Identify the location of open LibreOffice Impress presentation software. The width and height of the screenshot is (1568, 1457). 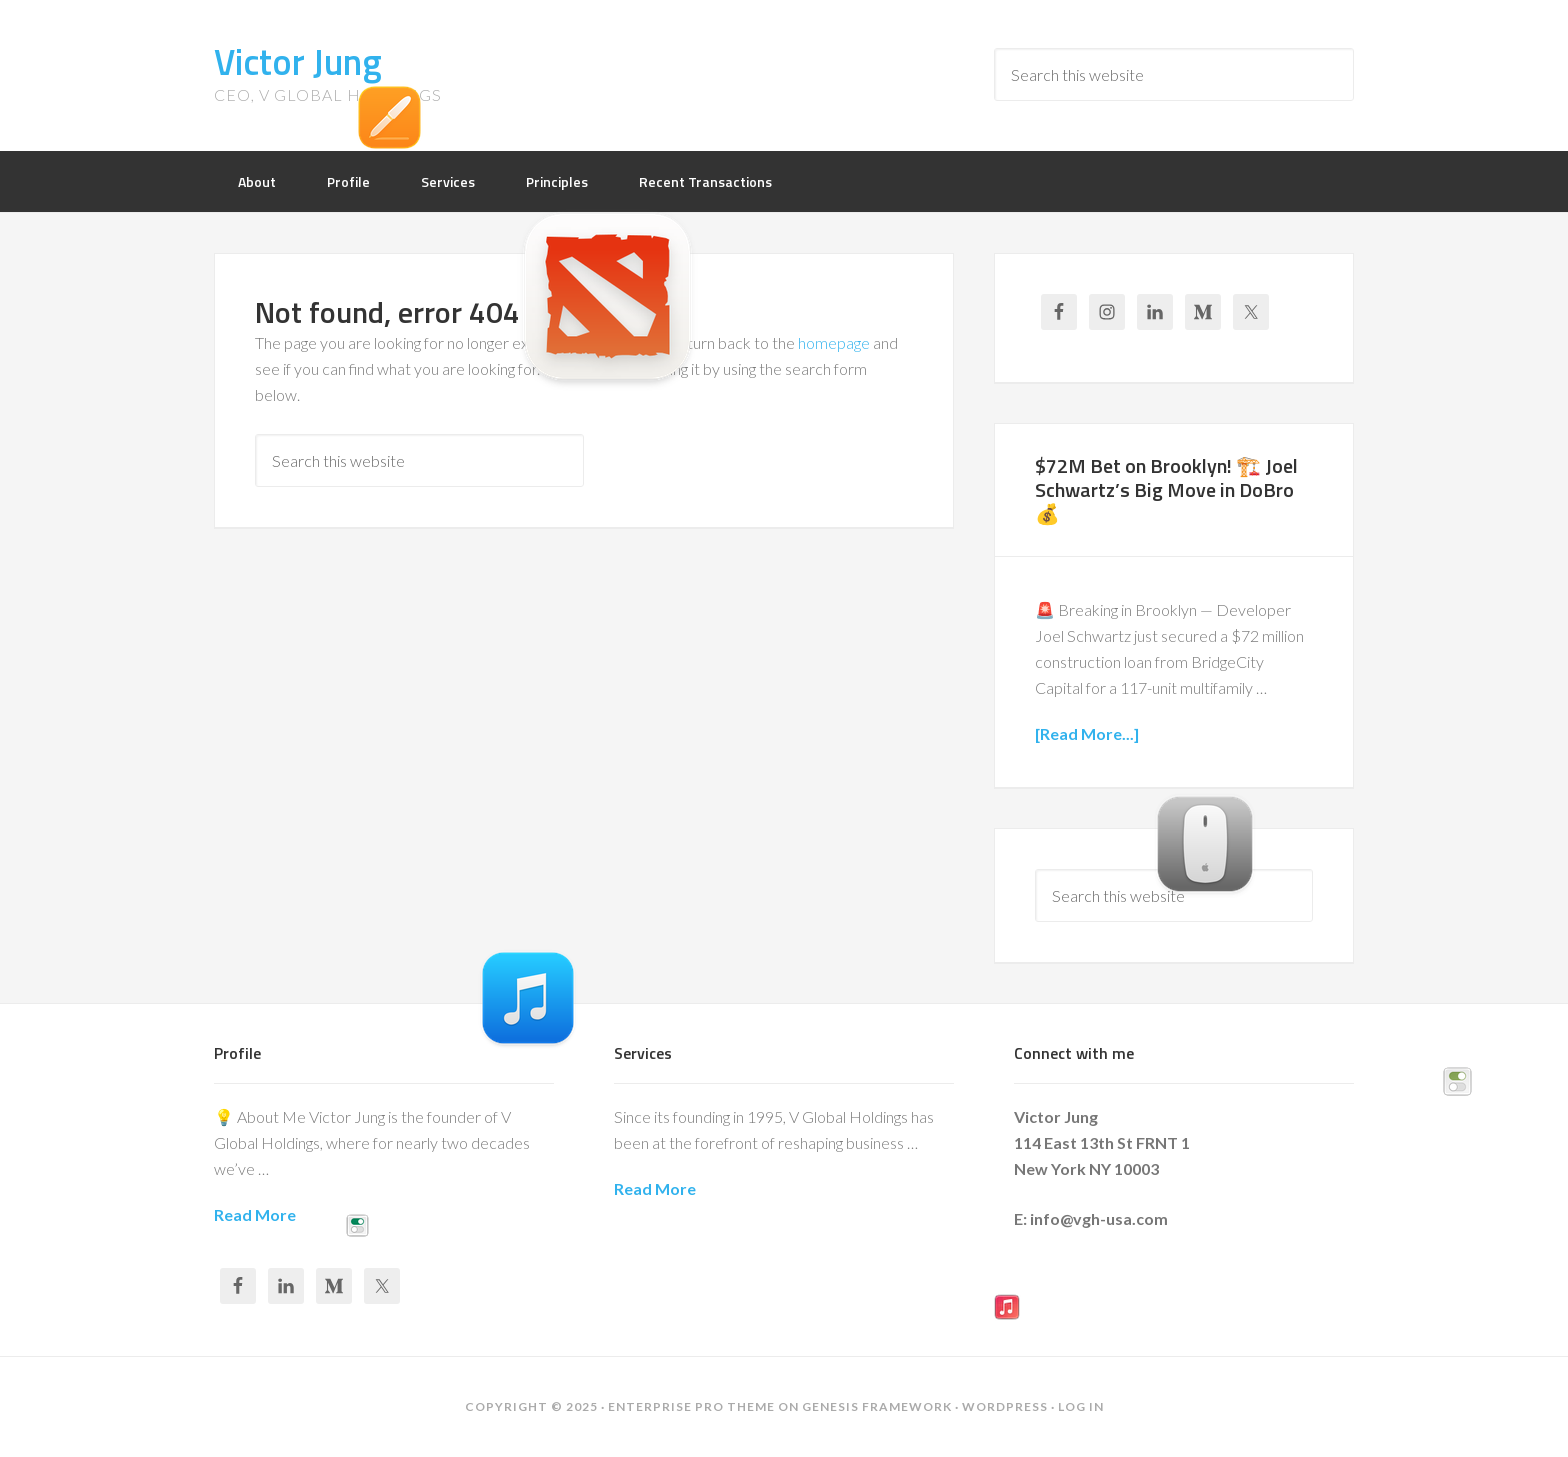
(389, 117).